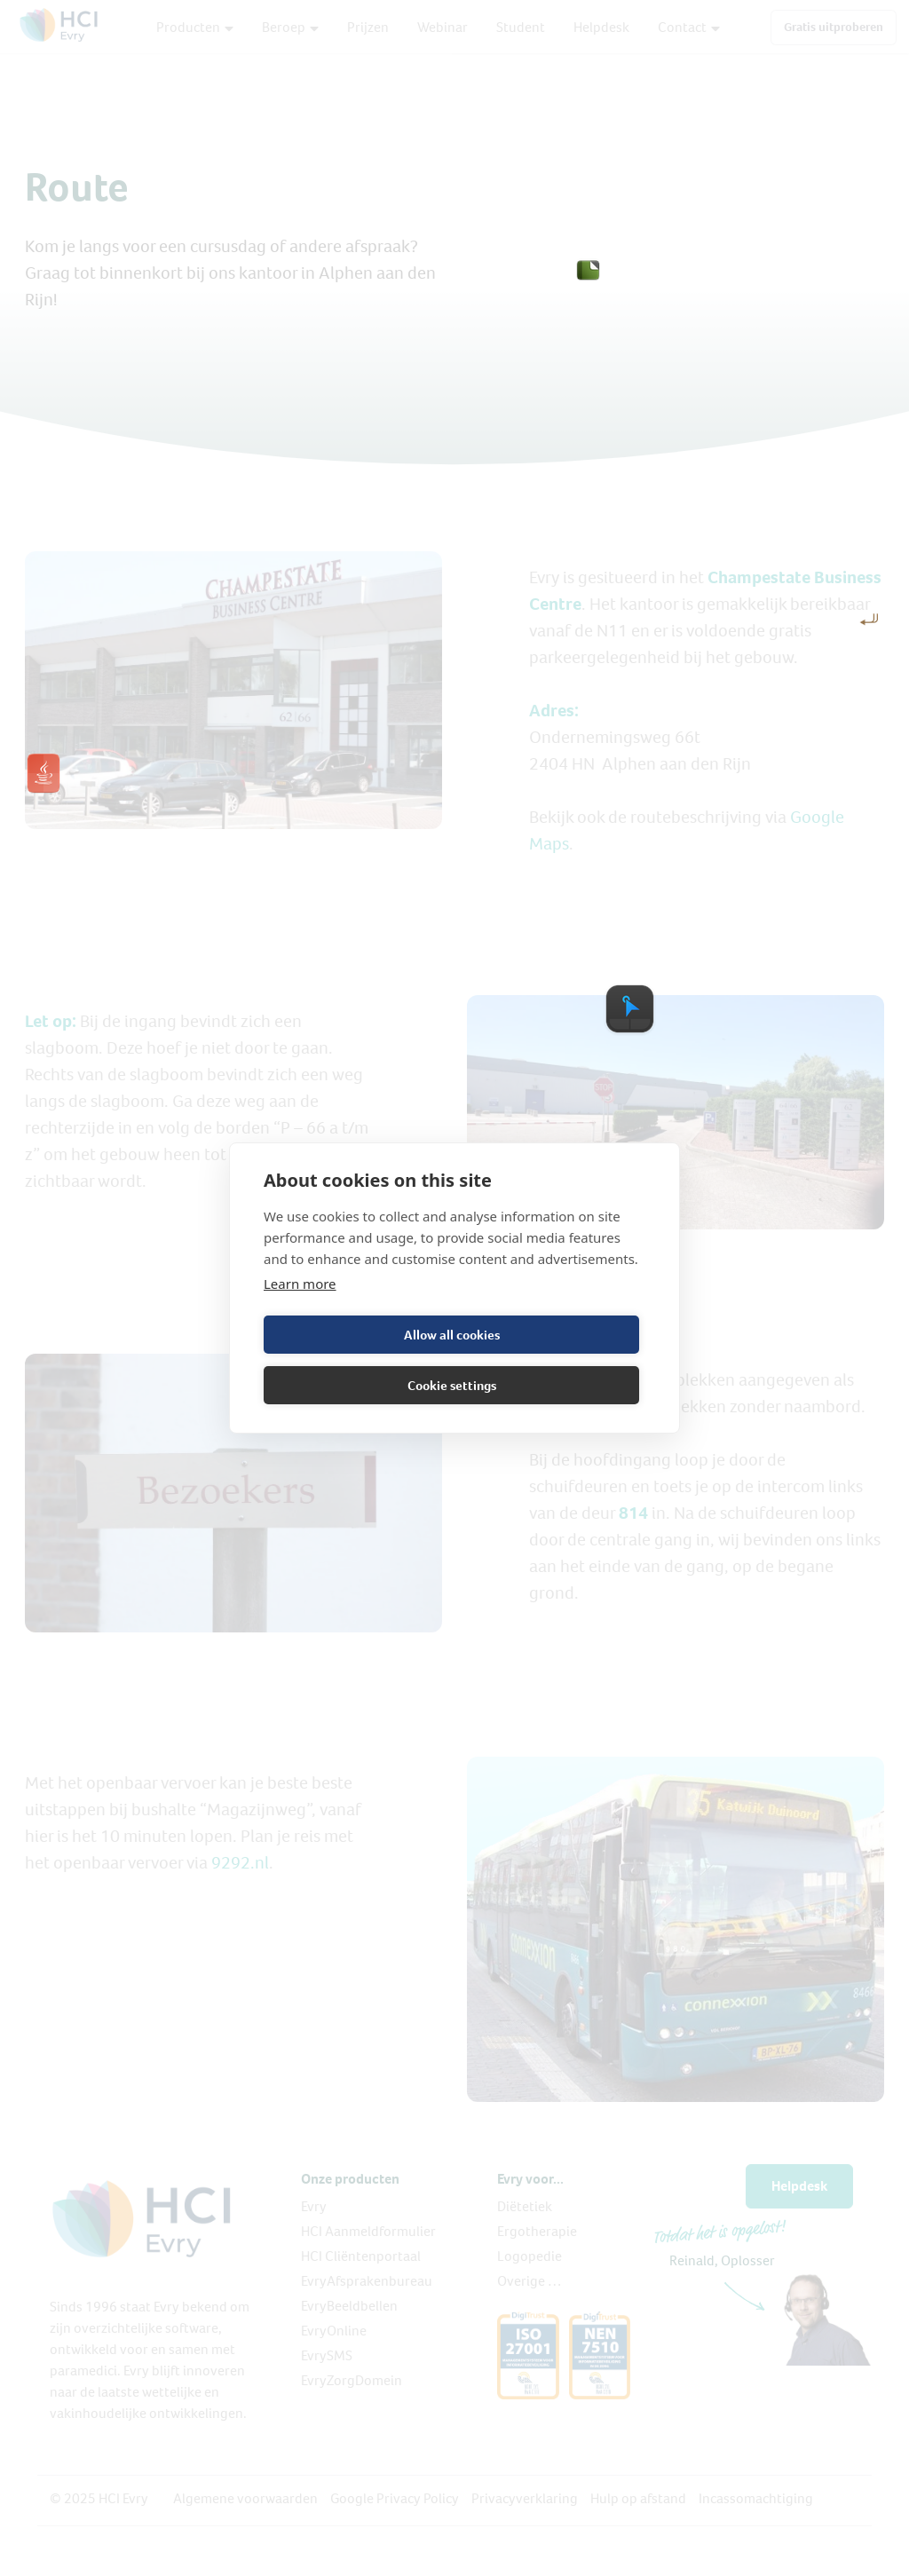  What do you see at coordinates (43, 773) in the screenshot?
I see `java archive file (.jar)` at bounding box center [43, 773].